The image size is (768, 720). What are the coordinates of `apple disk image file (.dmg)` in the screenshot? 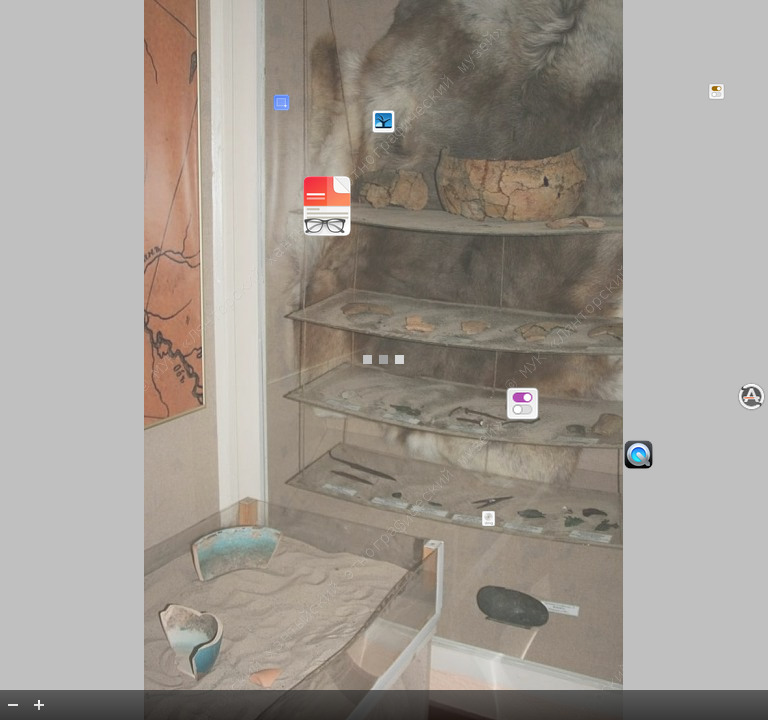 It's located at (488, 518).